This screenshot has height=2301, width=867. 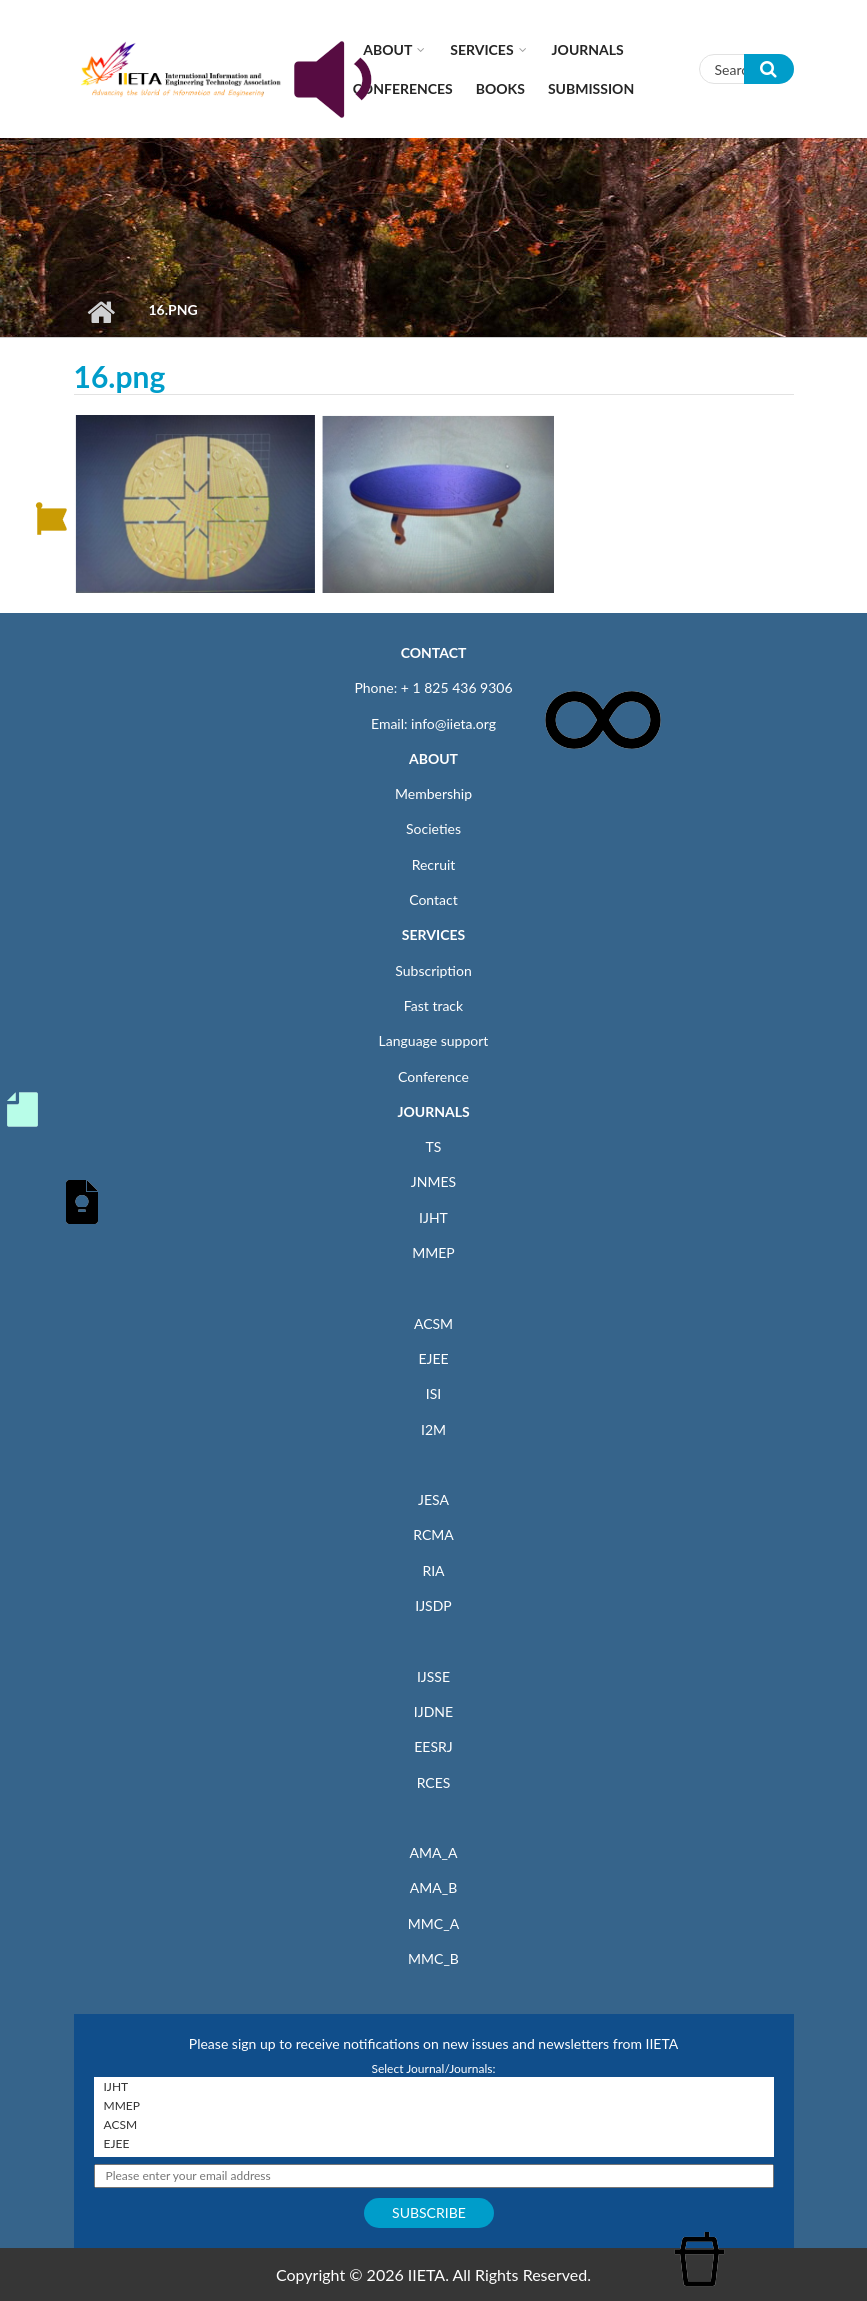 What do you see at coordinates (603, 720) in the screenshot?
I see `indicates unlimited or infinite content` at bounding box center [603, 720].